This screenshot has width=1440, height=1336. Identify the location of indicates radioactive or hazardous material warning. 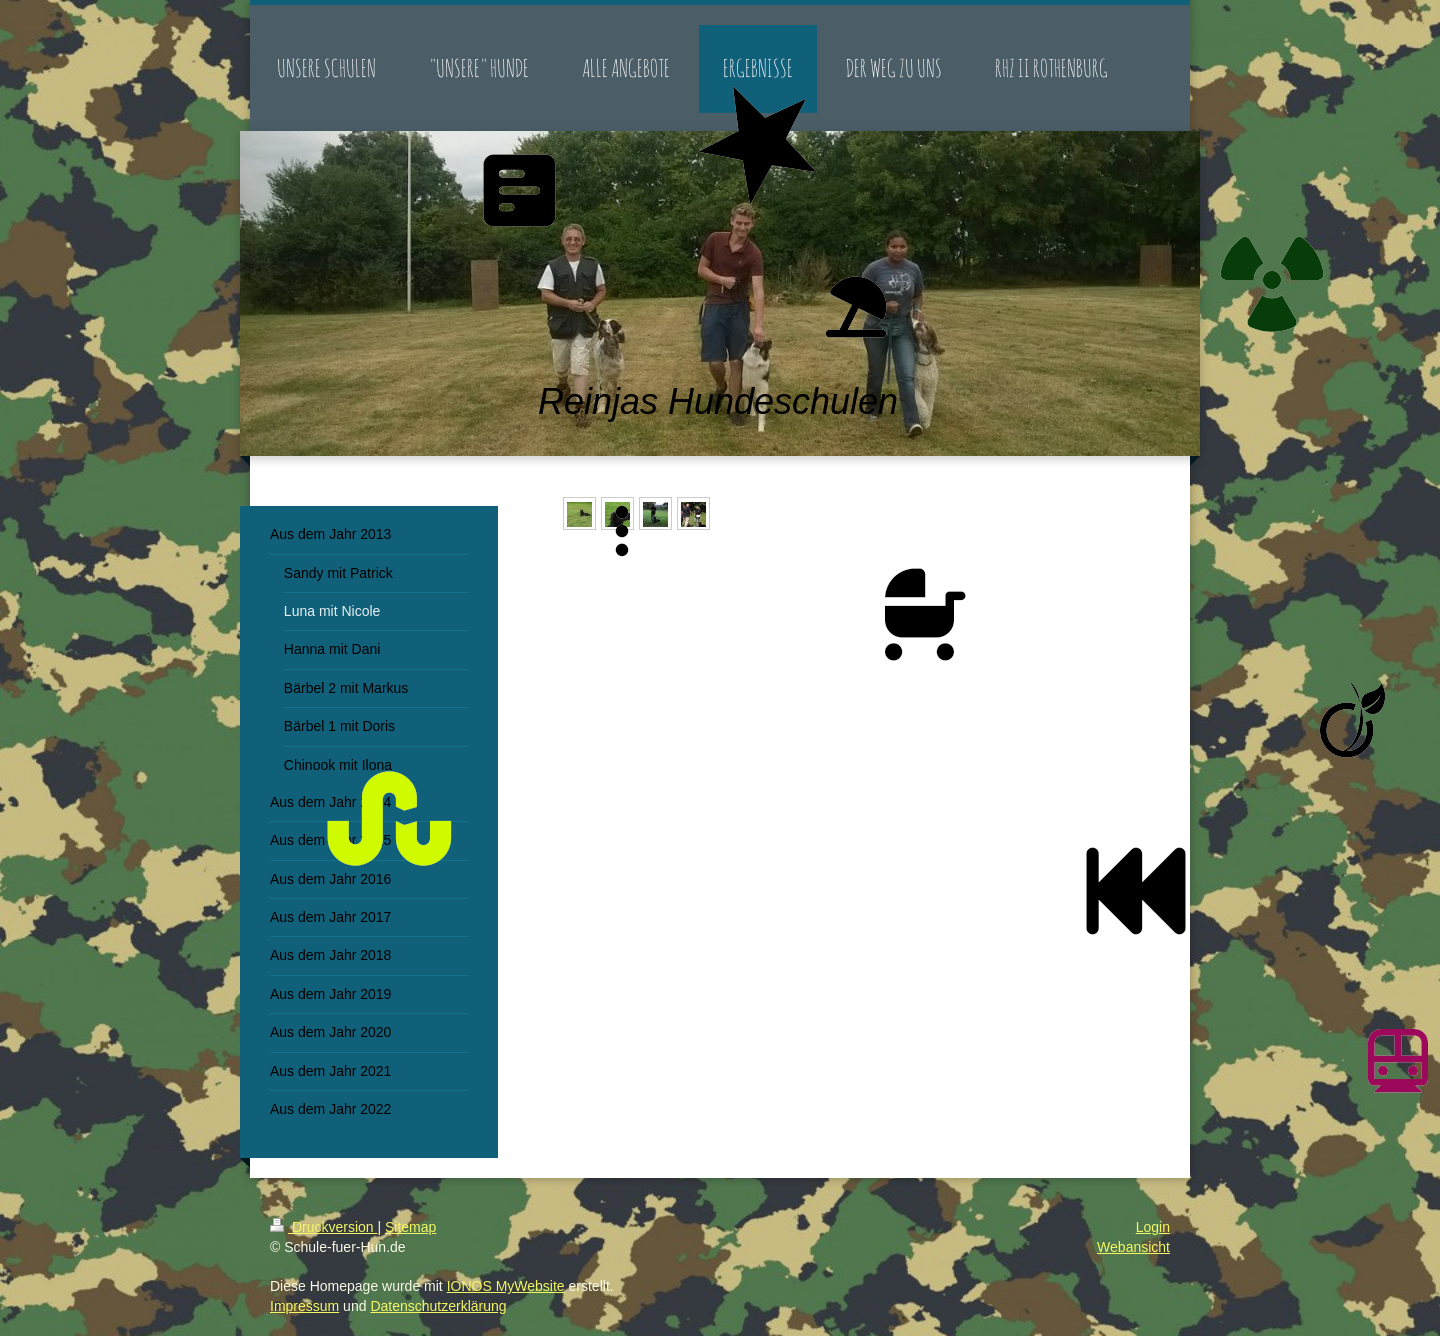
(1272, 280).